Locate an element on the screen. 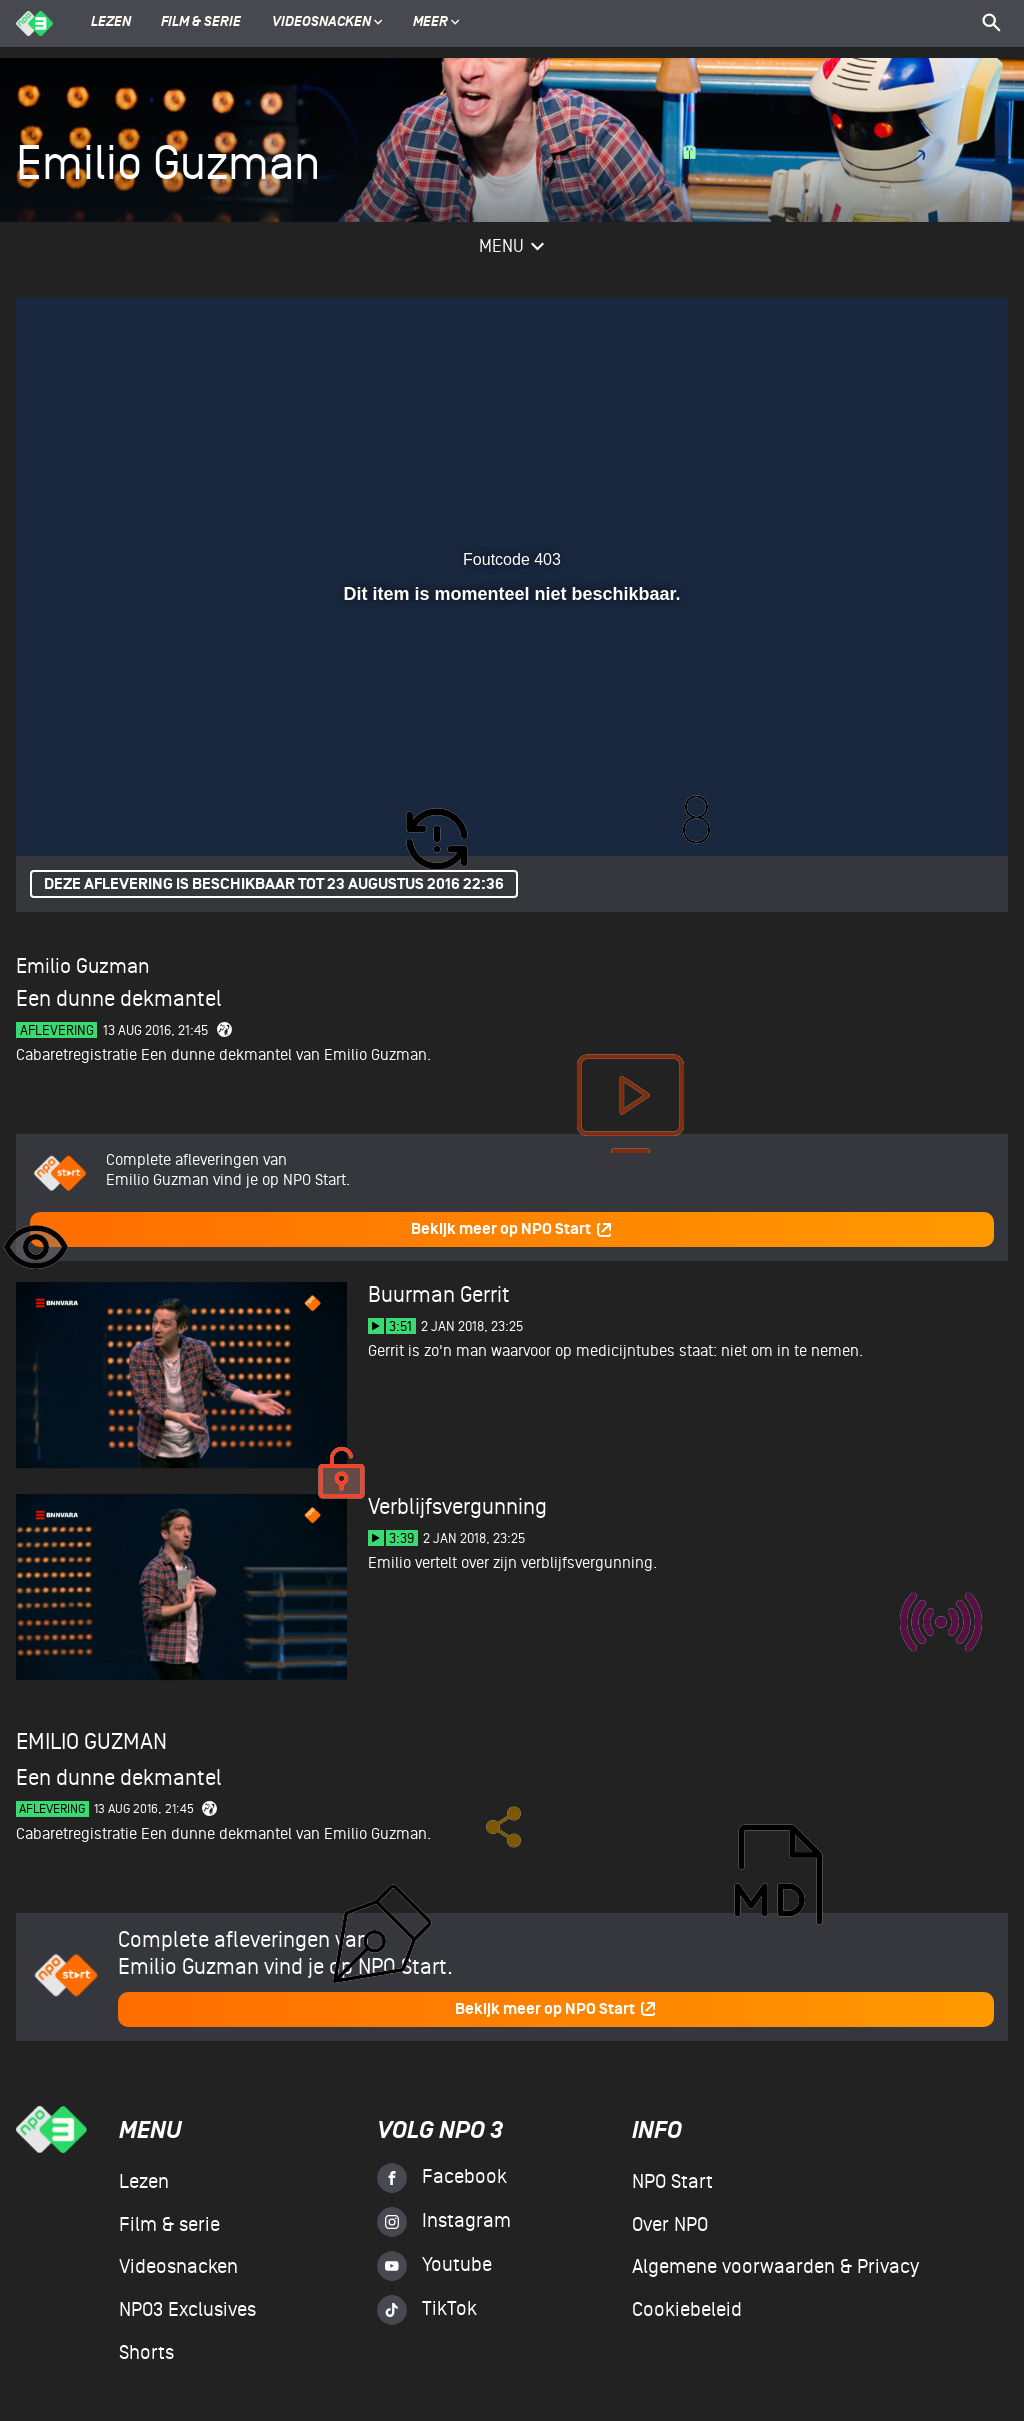  unlock or access secured content is located at coordinates (341, 1475).